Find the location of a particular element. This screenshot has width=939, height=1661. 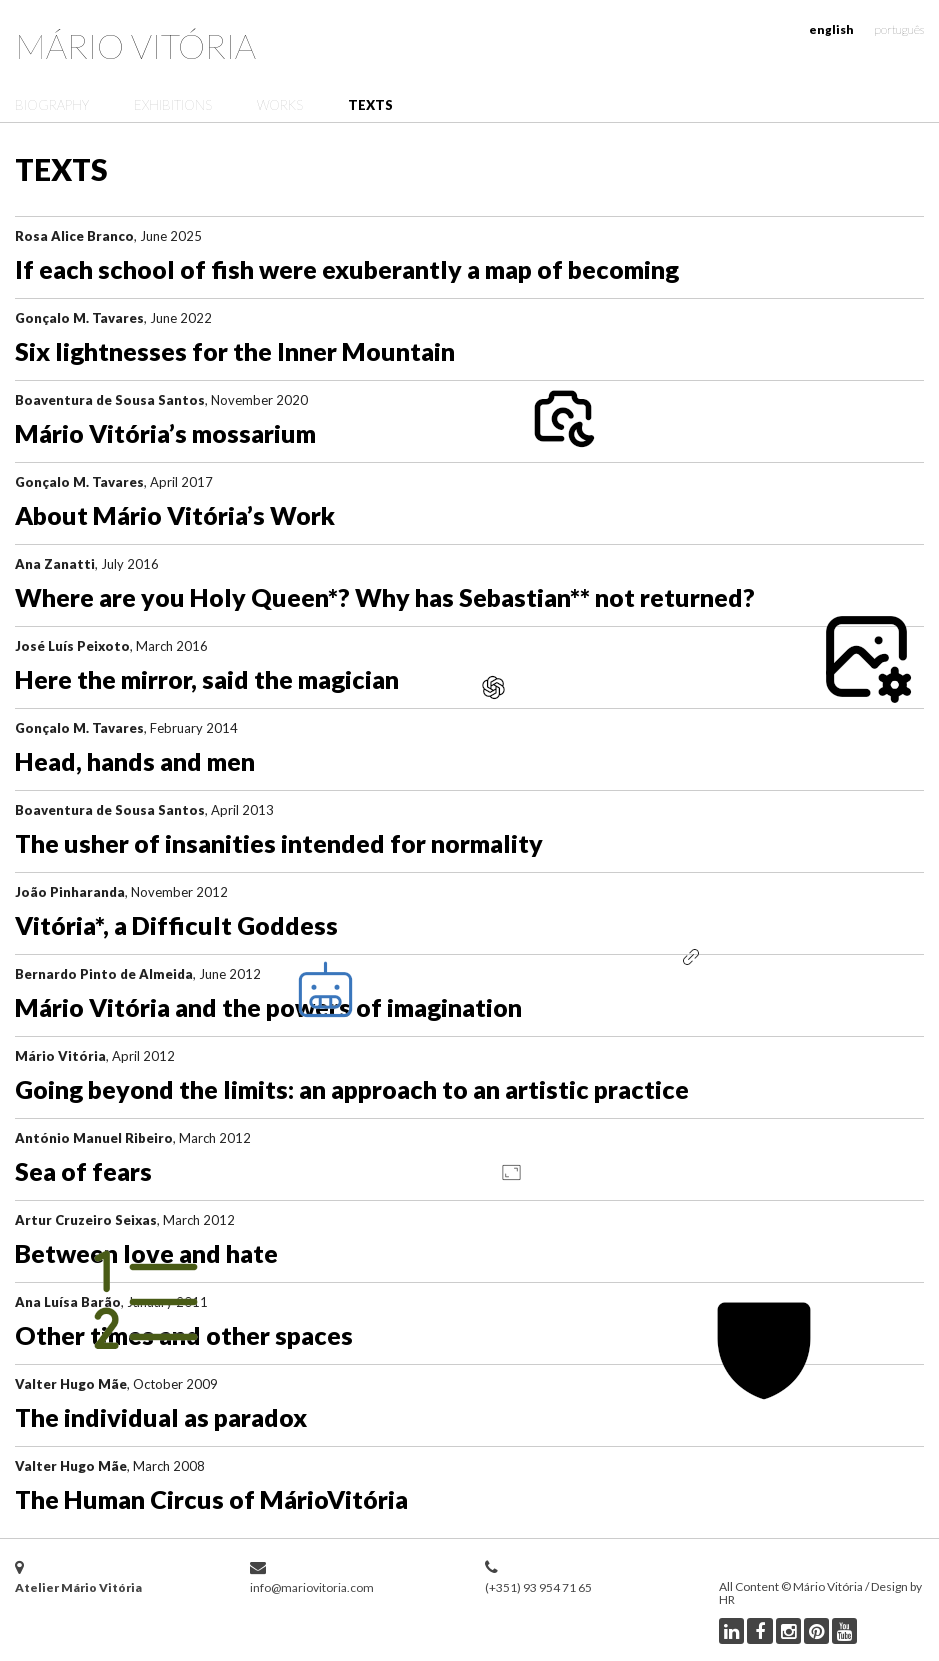

access AI assistant or chatbot features is located at coordinates (325, 992).